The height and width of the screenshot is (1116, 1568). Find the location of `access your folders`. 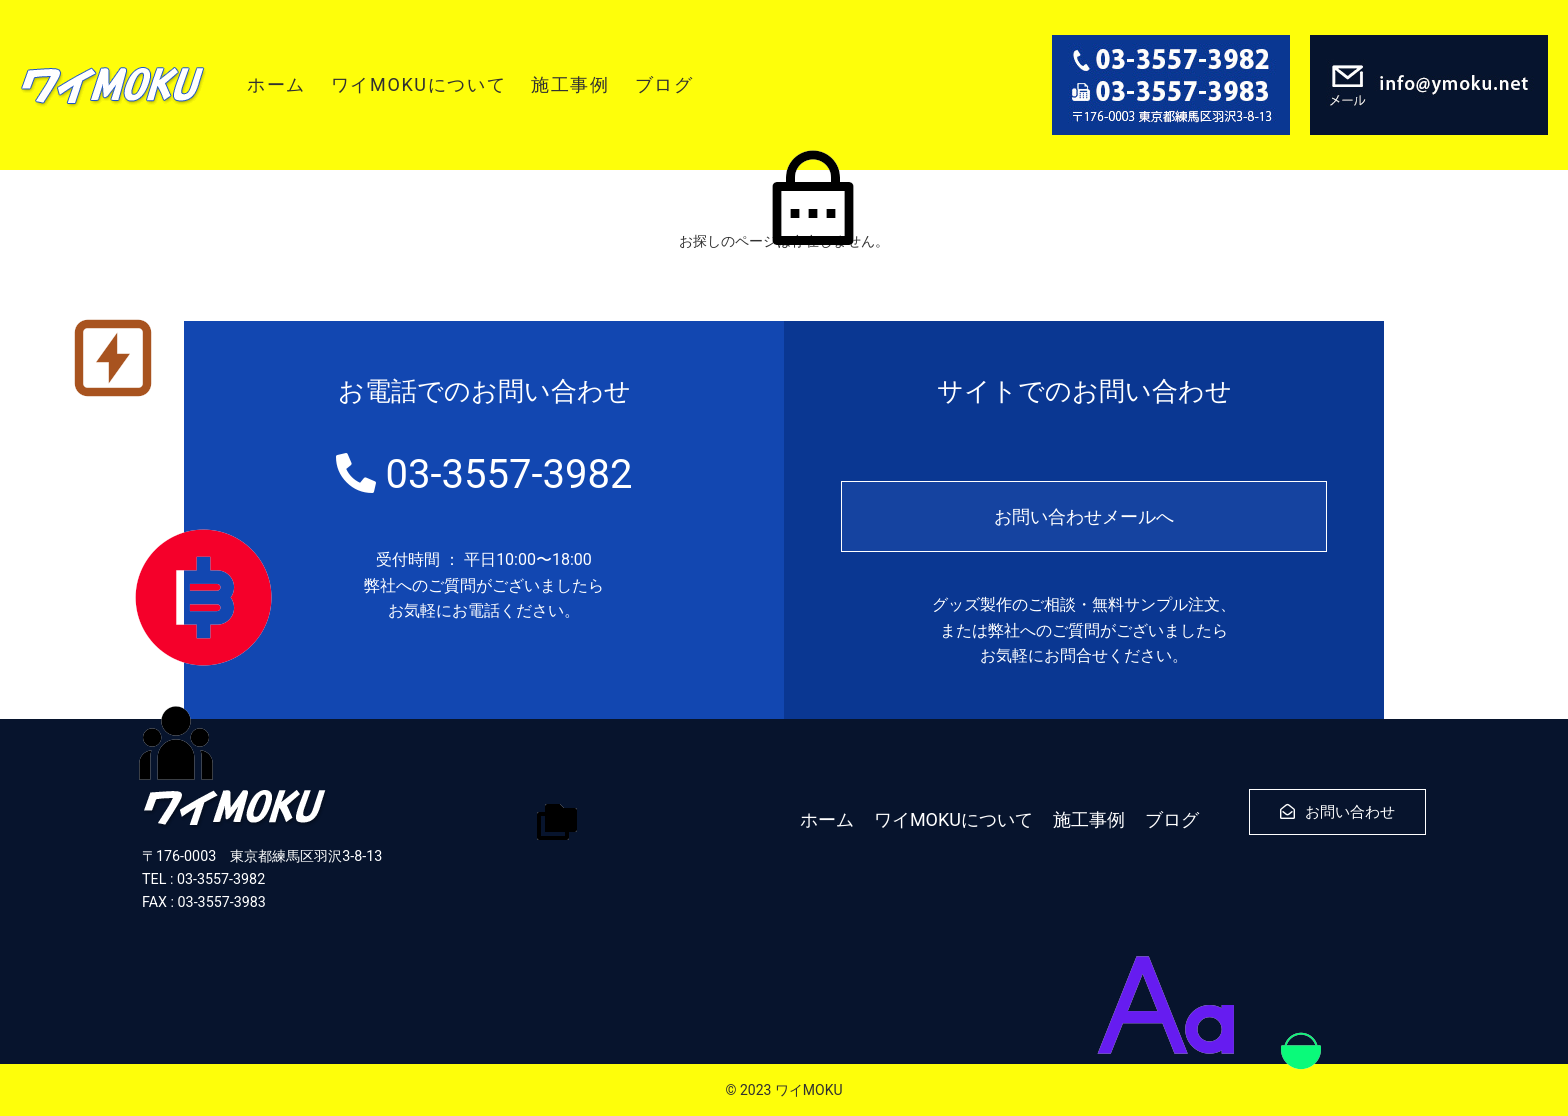

access your folders is located at coordinates (557, 822).